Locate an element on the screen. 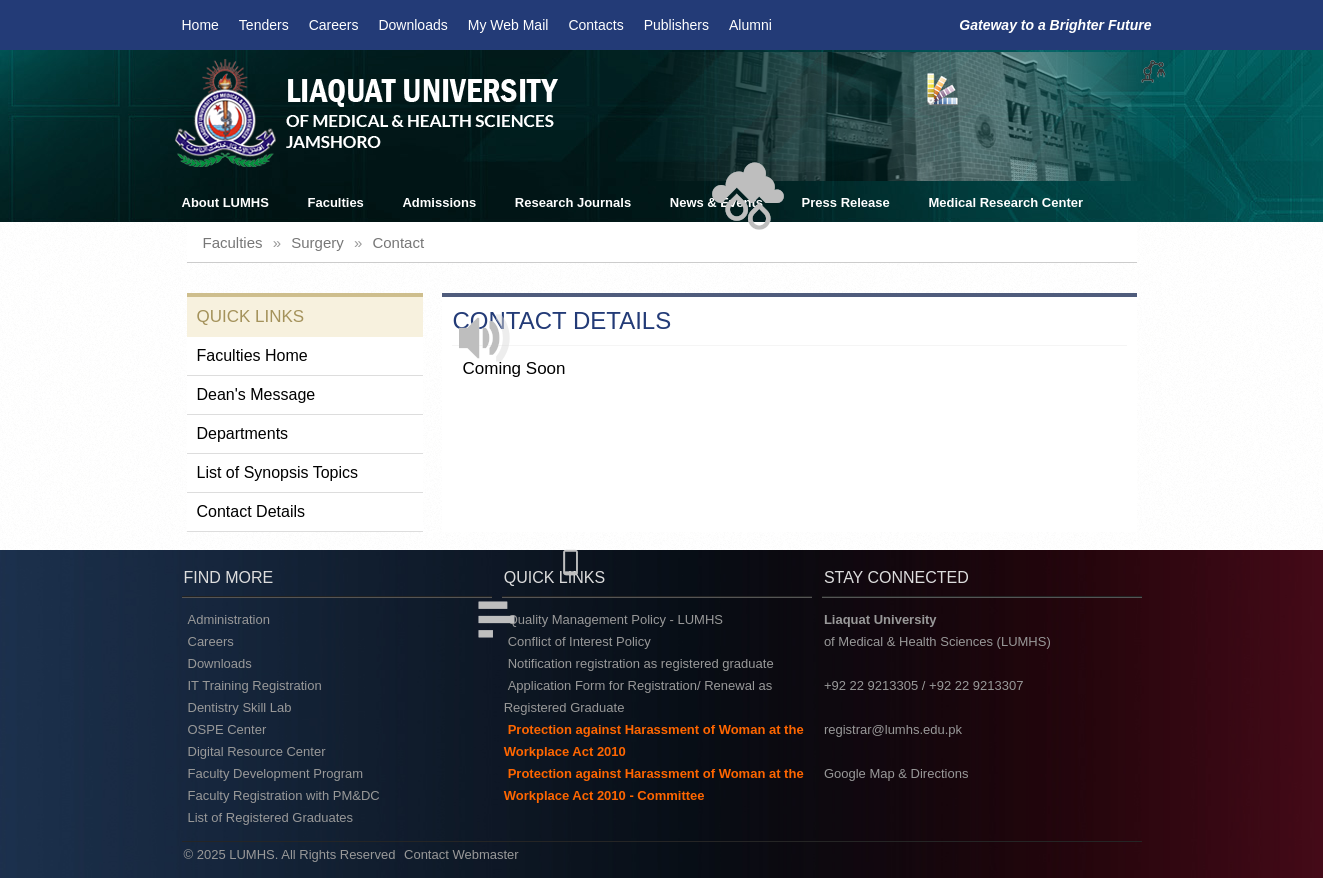 Image resolution: width=1323 pixels, height=878 pixels. indicates scattered showers or light rain conditions is located at coordinates (748, 194).